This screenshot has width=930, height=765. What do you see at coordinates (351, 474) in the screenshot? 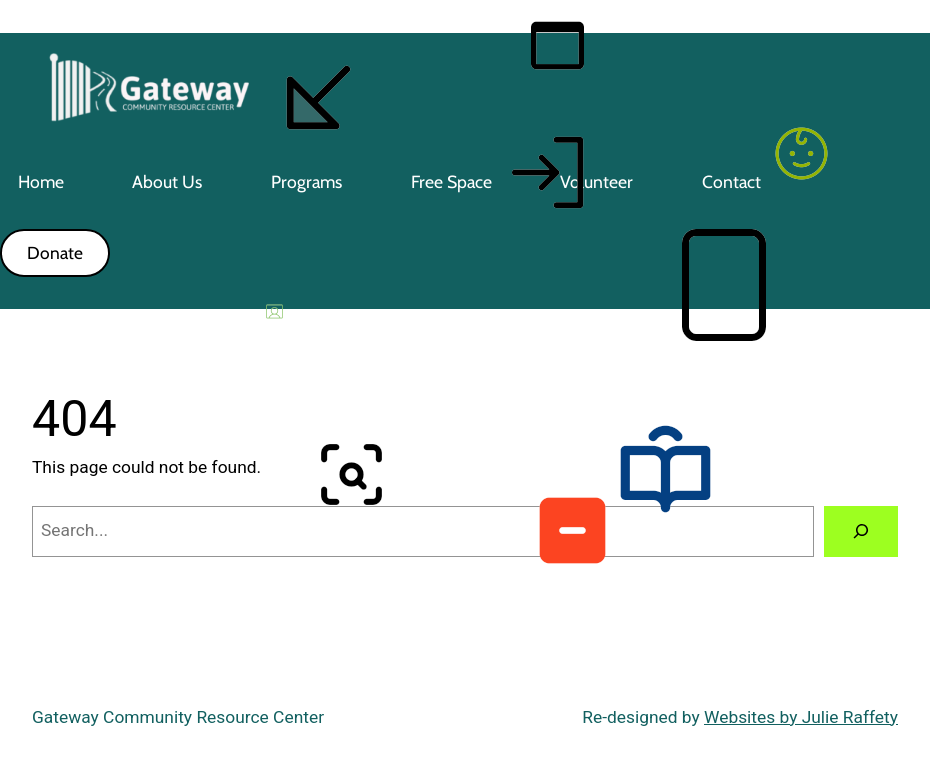
I see `scan to search or identify an item` at bounding box center [351, 474].